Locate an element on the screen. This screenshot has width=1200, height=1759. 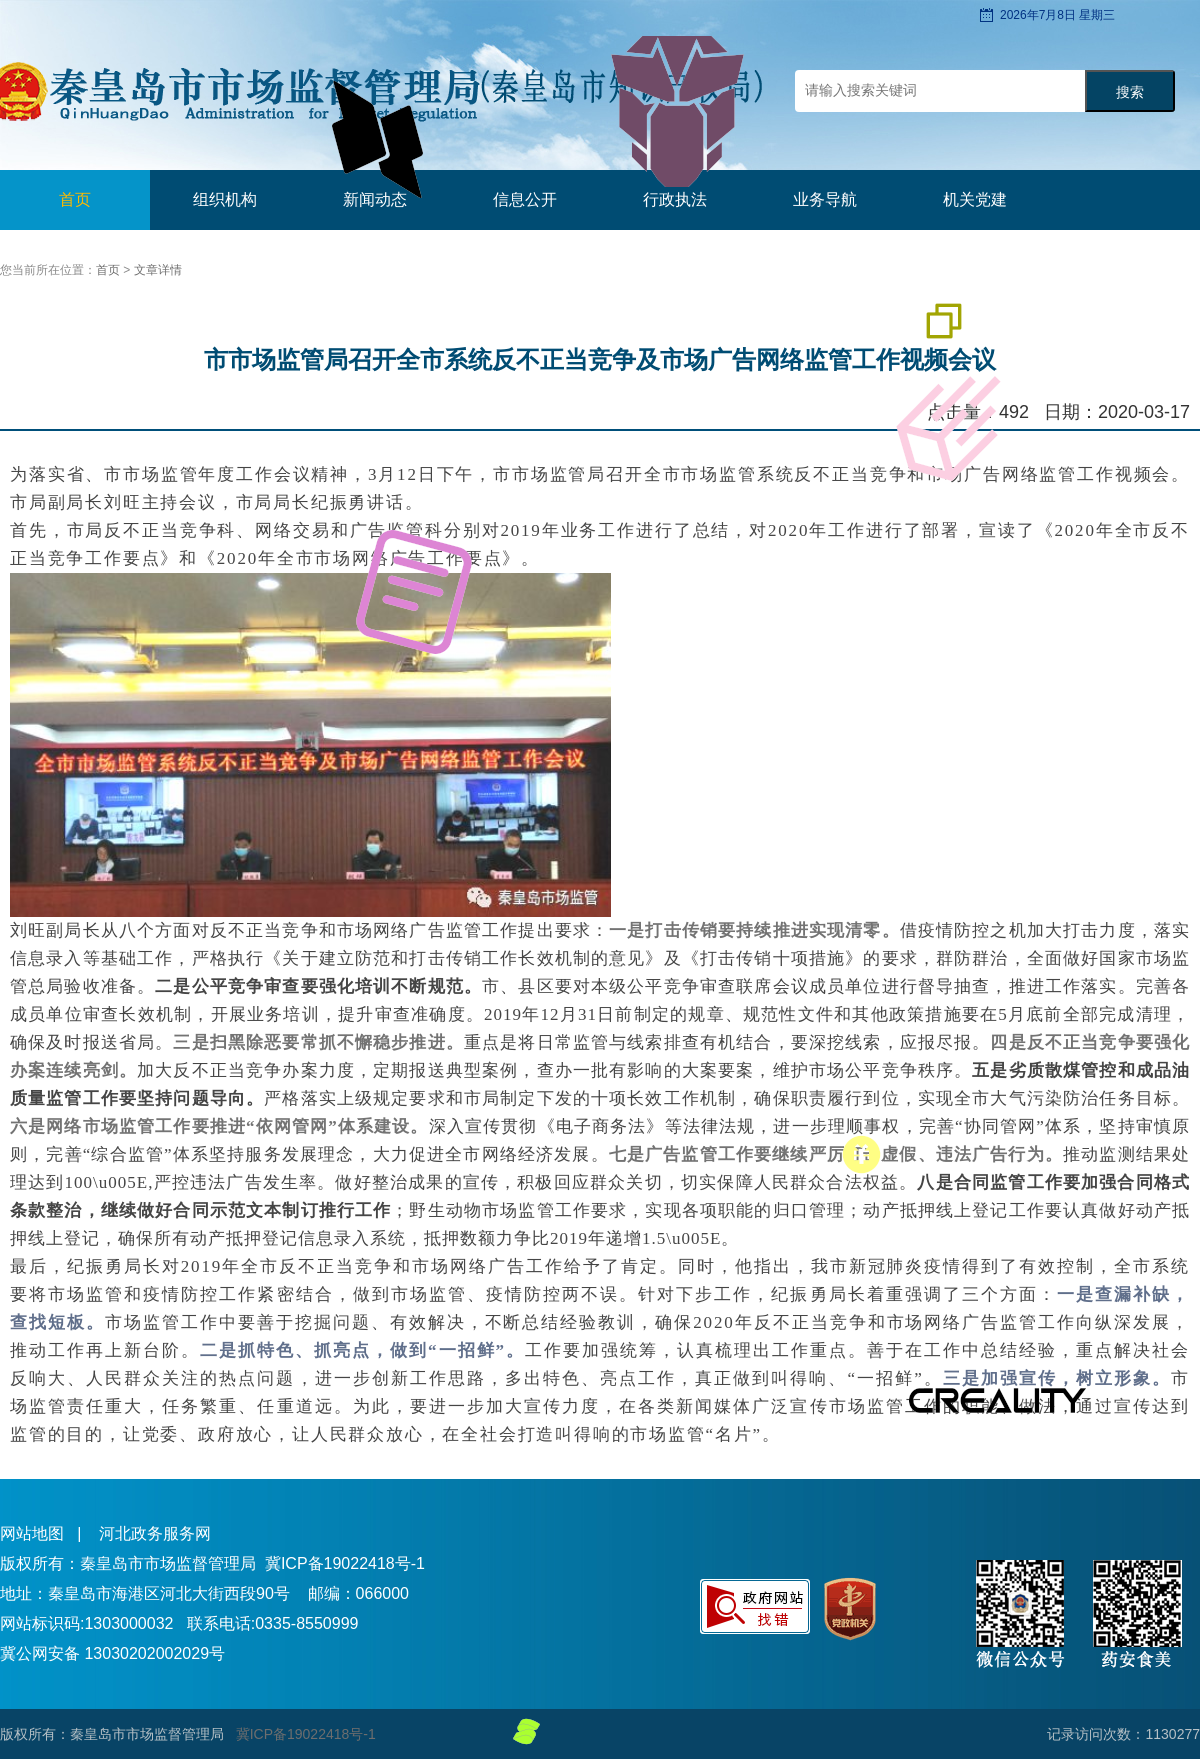
visit dblp computer science bibliography is located at coordinates (377, 139).